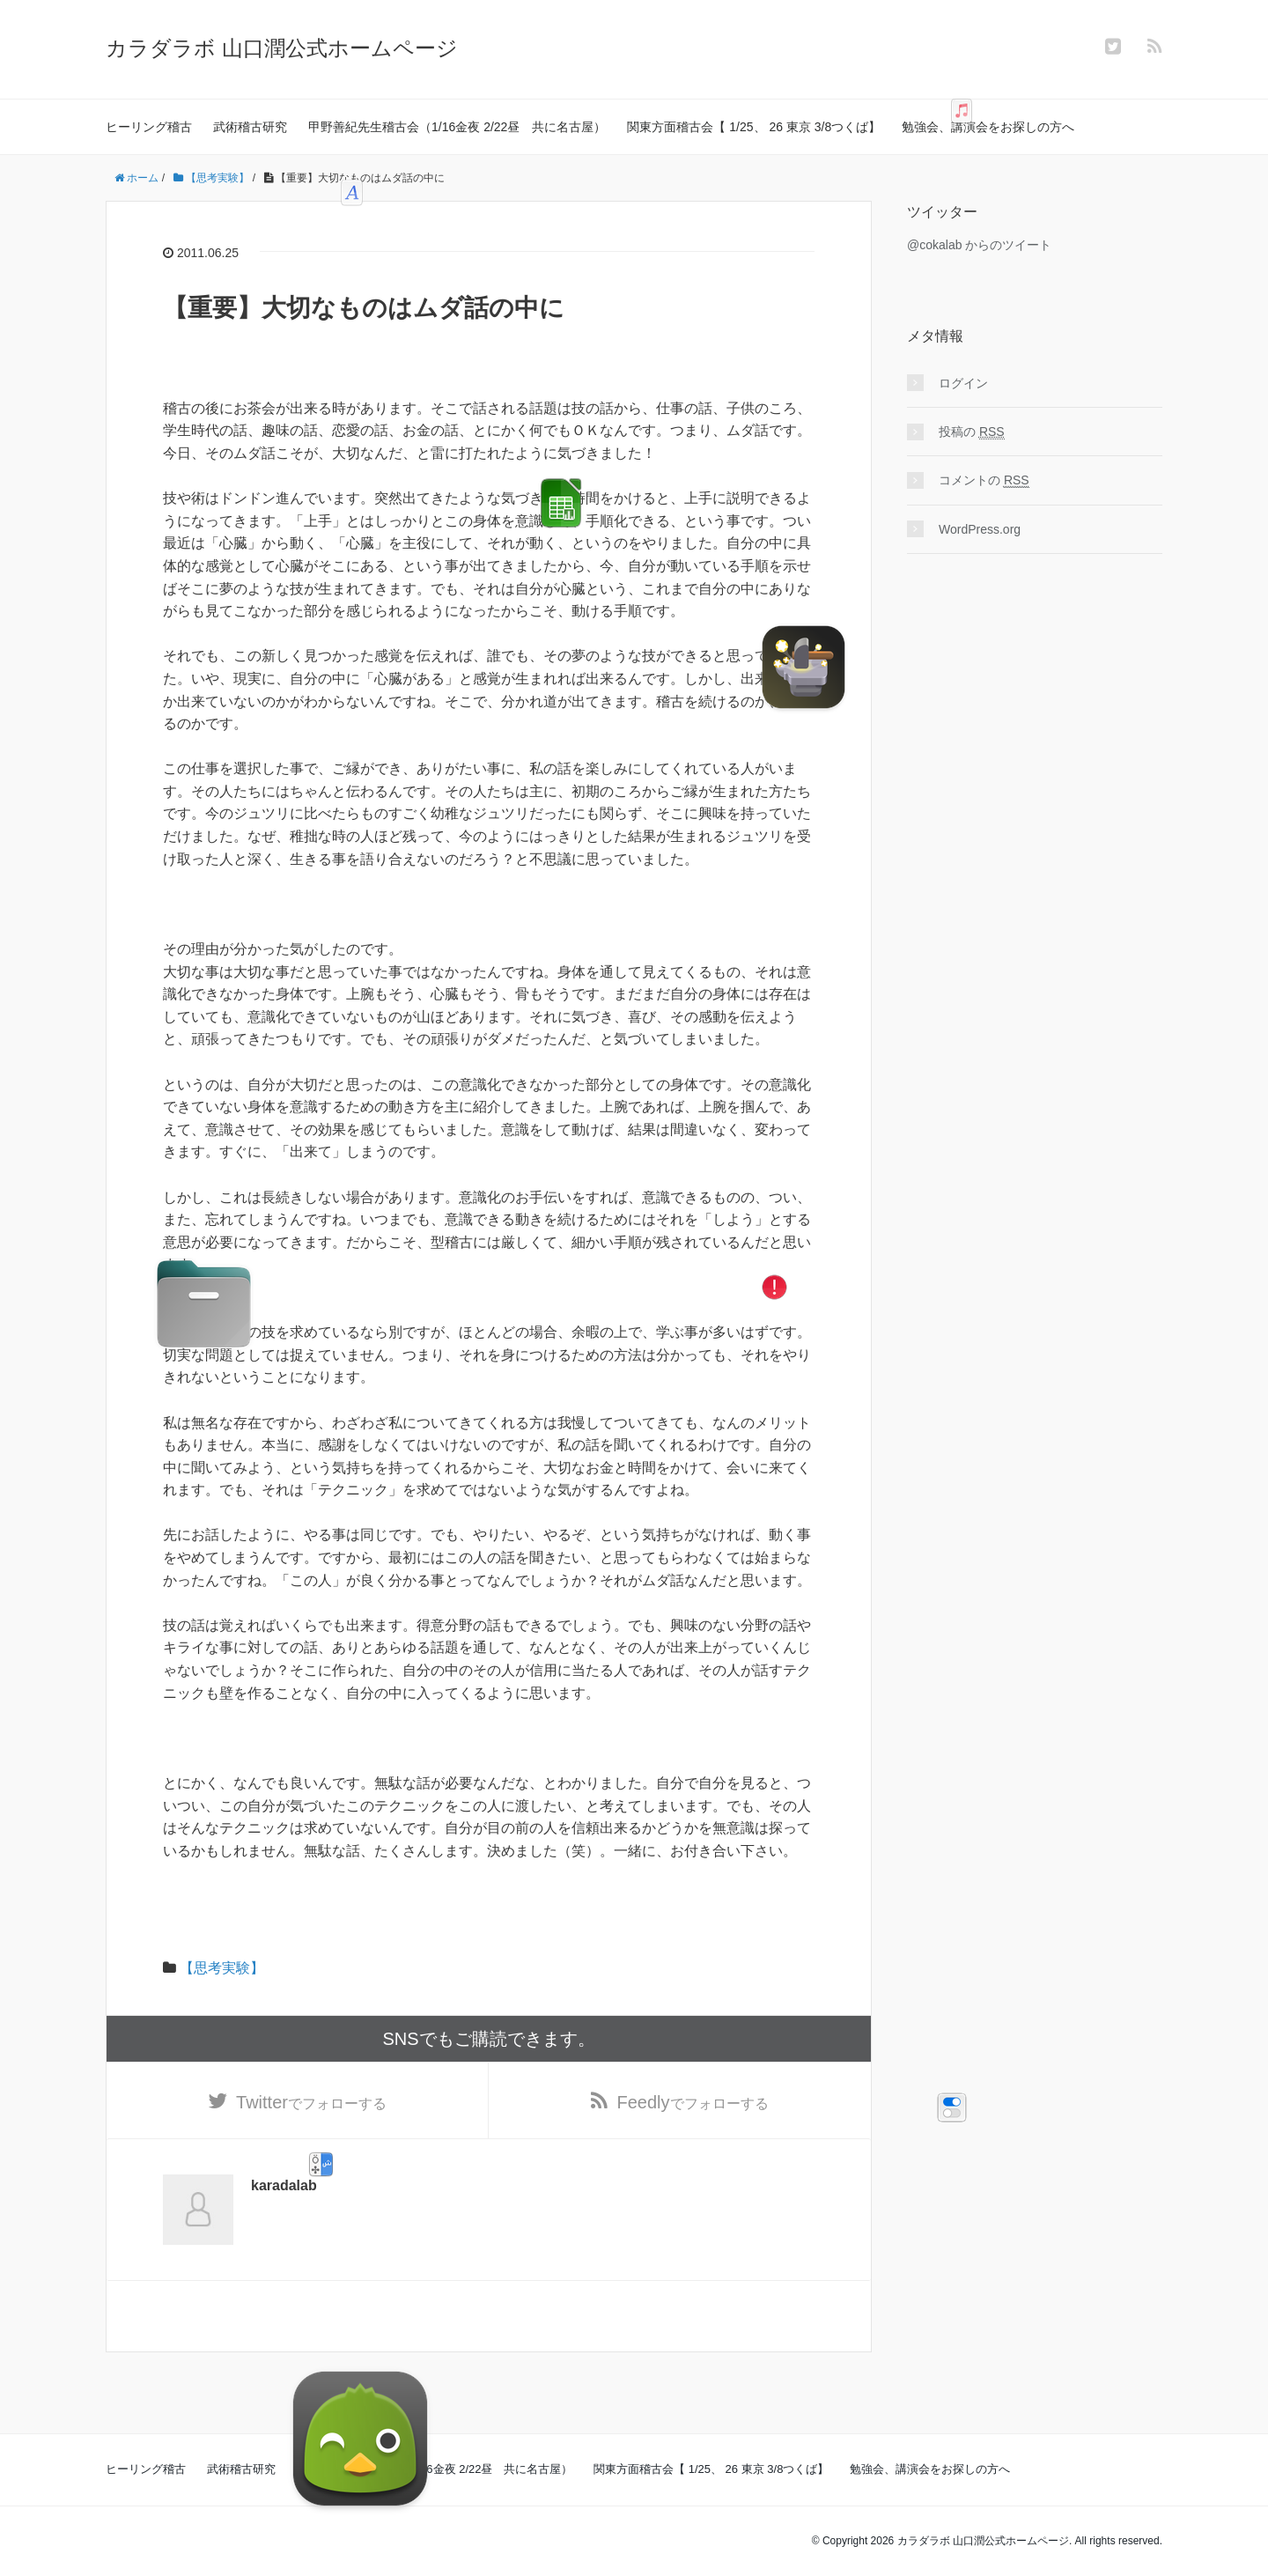 This screenshot has height=2576, width=1268. I want to click on an audio or music file, so click(962, 111).